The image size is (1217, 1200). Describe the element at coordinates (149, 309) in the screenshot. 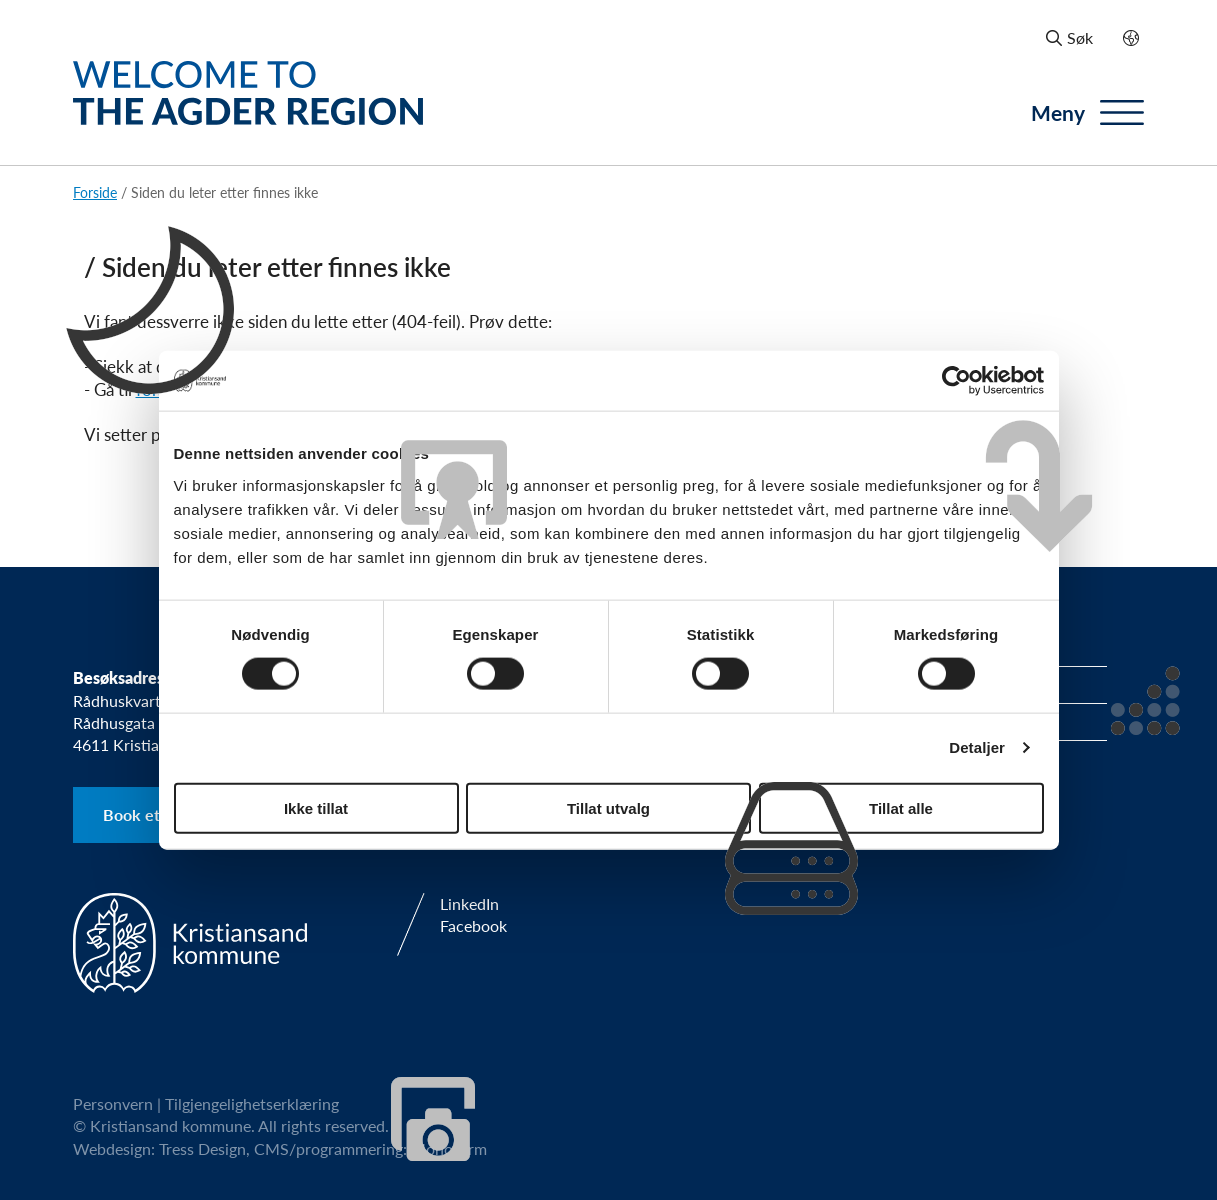

I see `indicates half-width input mode is active in fcitx` at that location.